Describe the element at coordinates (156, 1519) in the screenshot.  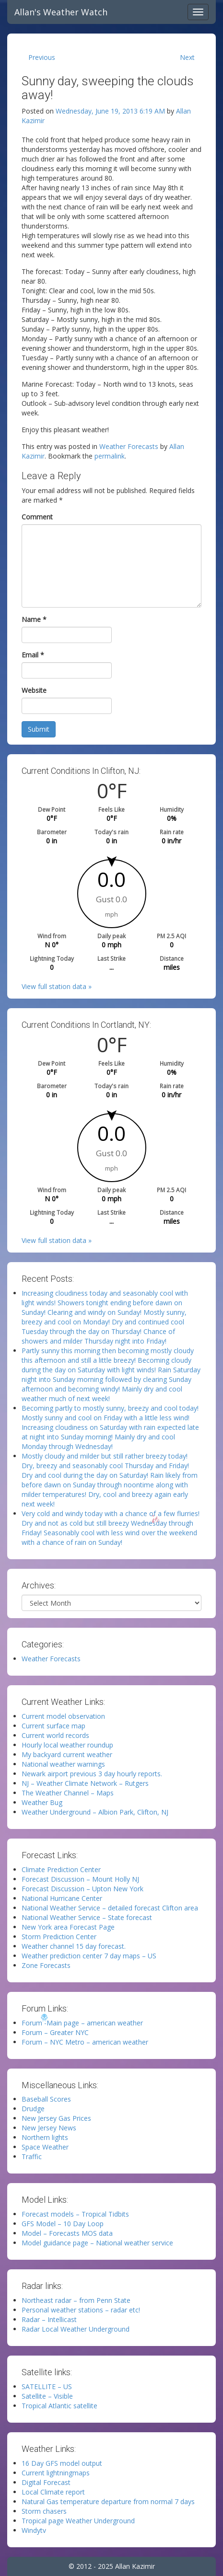
I see `view mountain summits or peaks` at that location.